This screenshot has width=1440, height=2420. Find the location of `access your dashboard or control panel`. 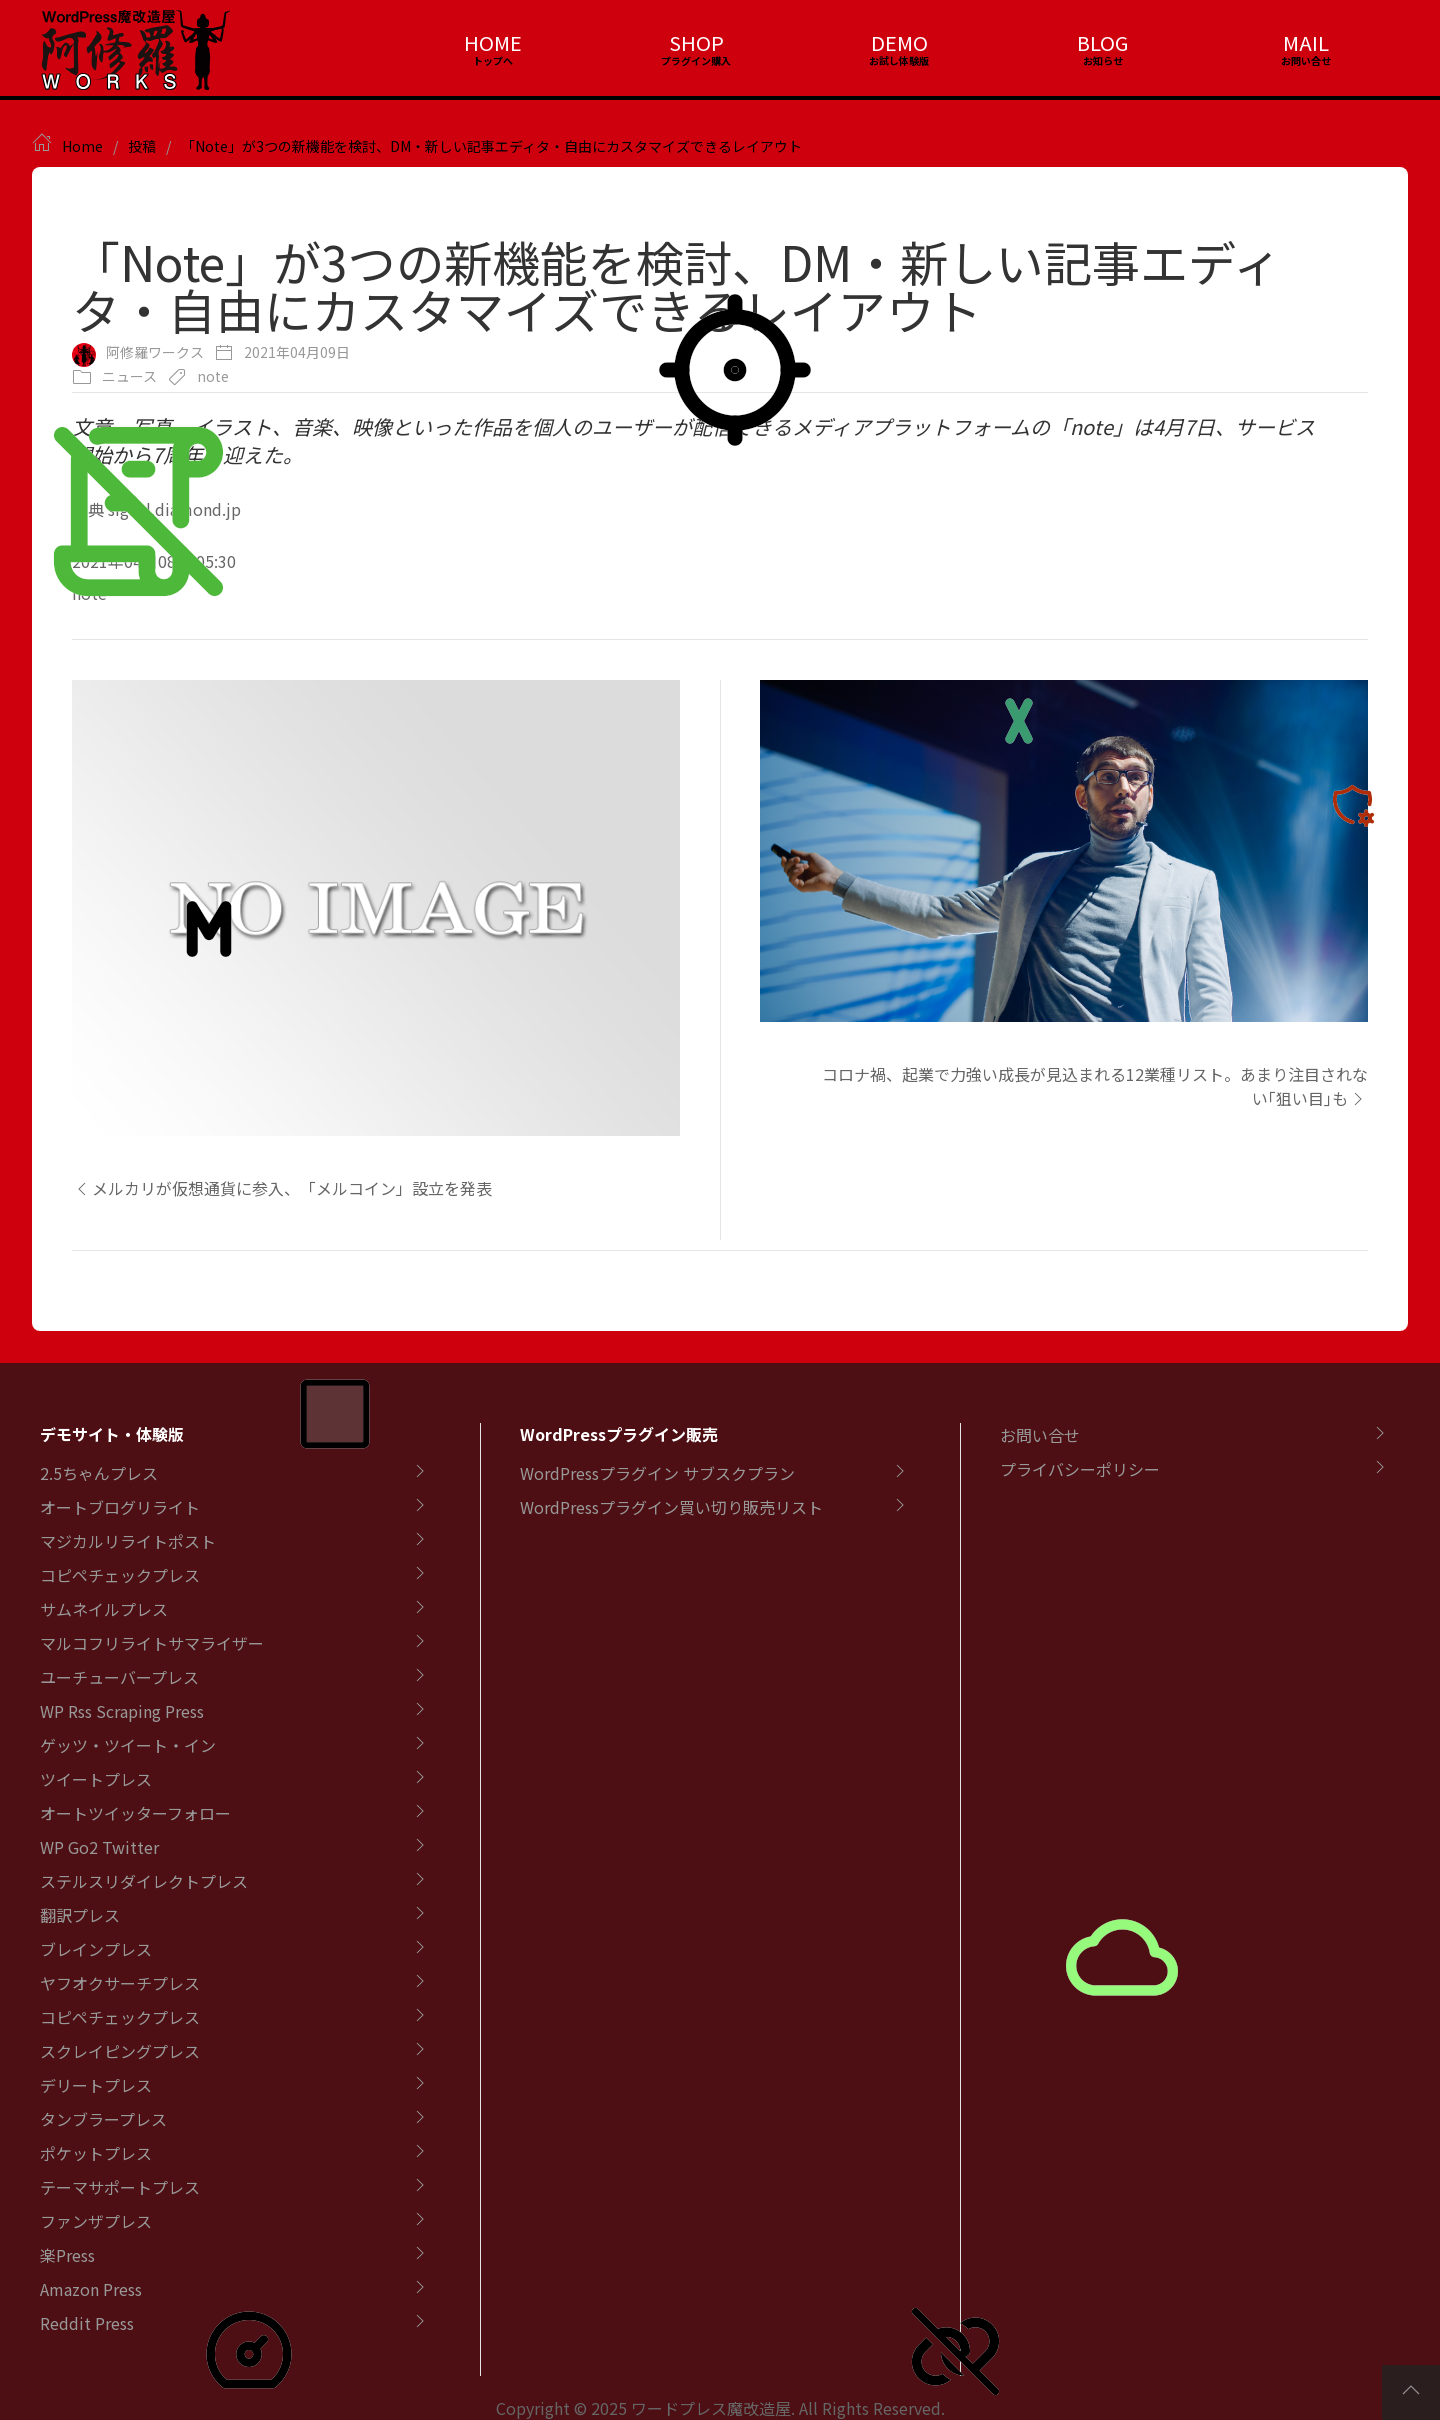

access your dashboard or control panel is located at coordinates (249, 2350).